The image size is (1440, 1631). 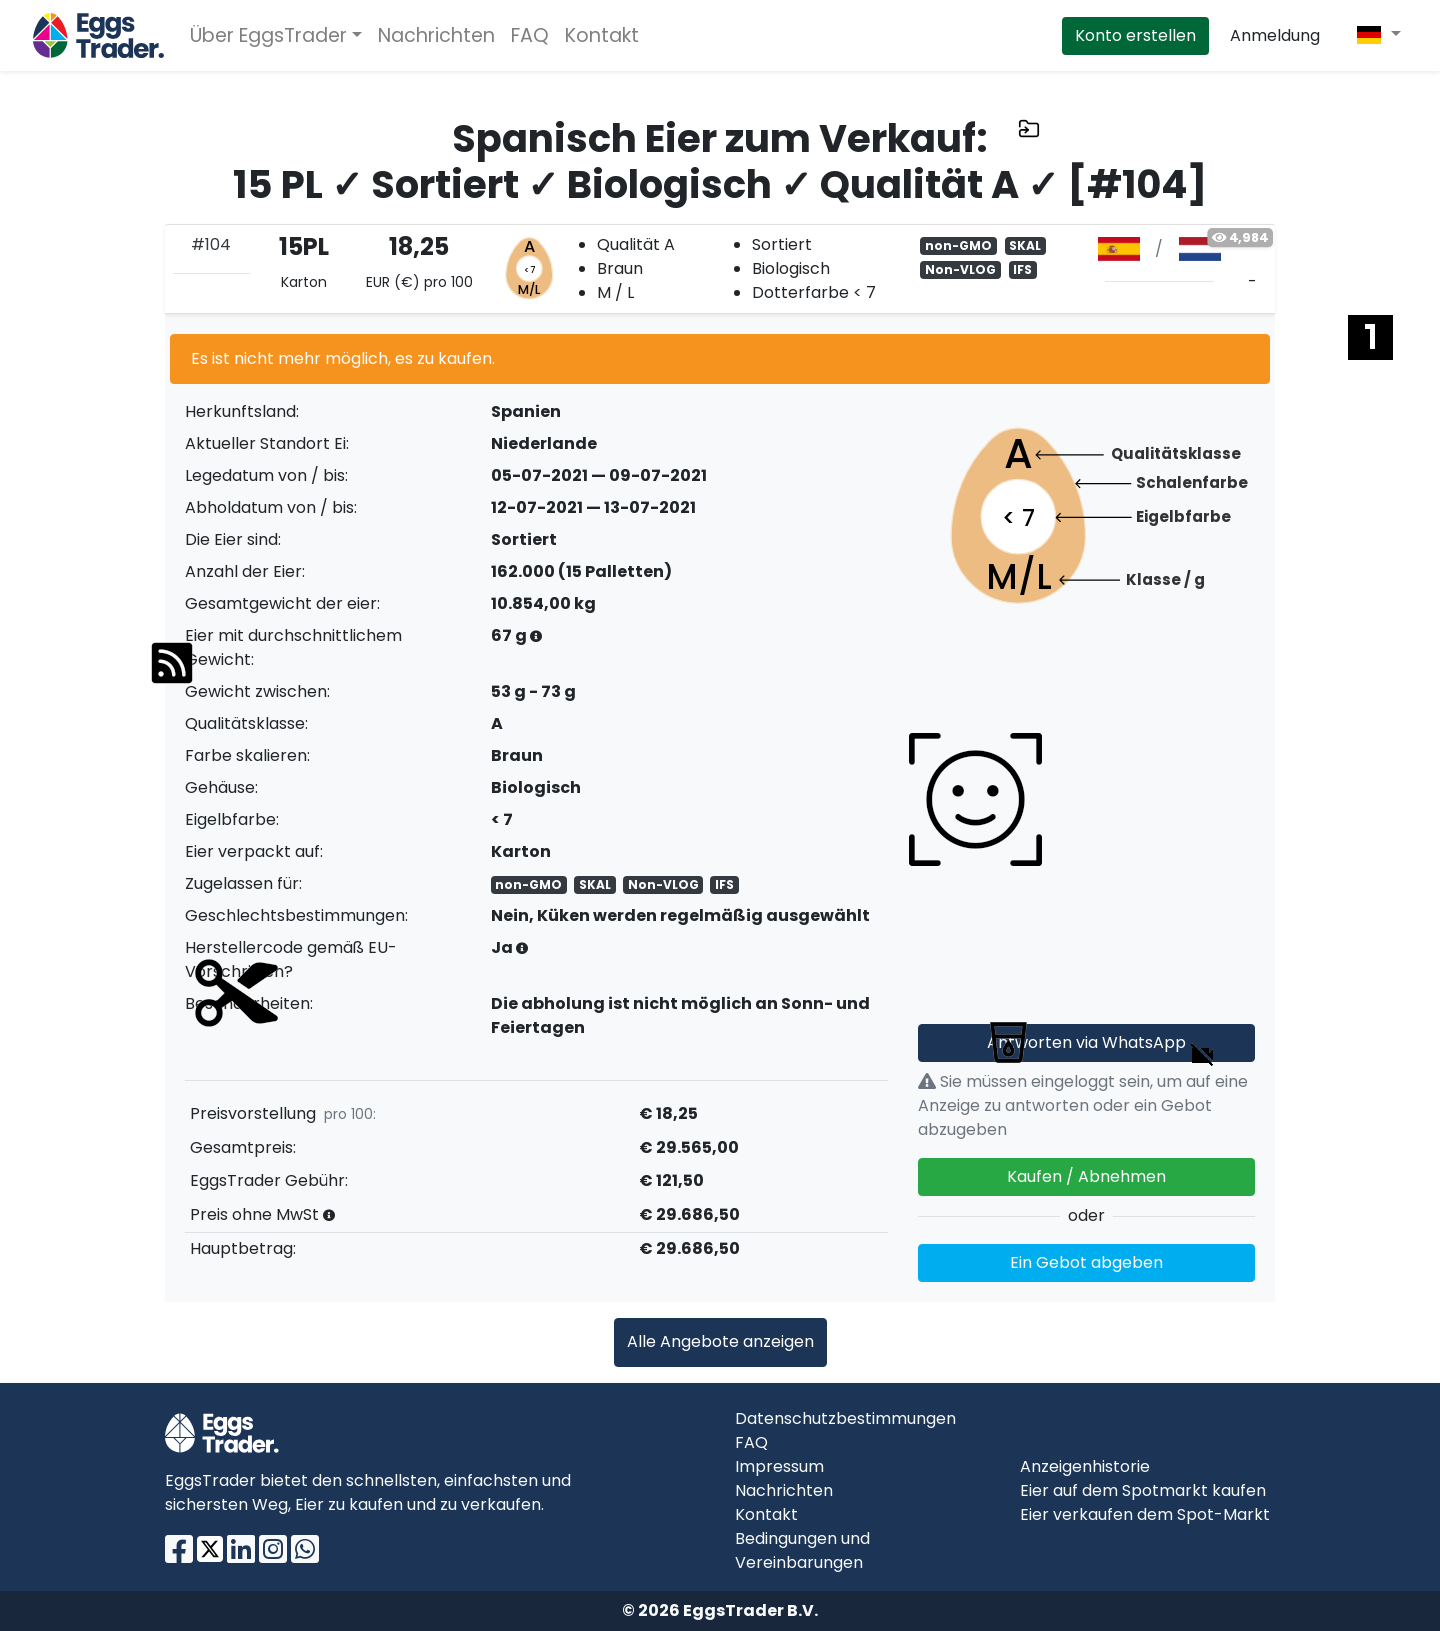 What do you see at coordinates (975, 799) in the screenshot?
I see `scan face to unlock or authenticate` at bounding box center [975, 799].